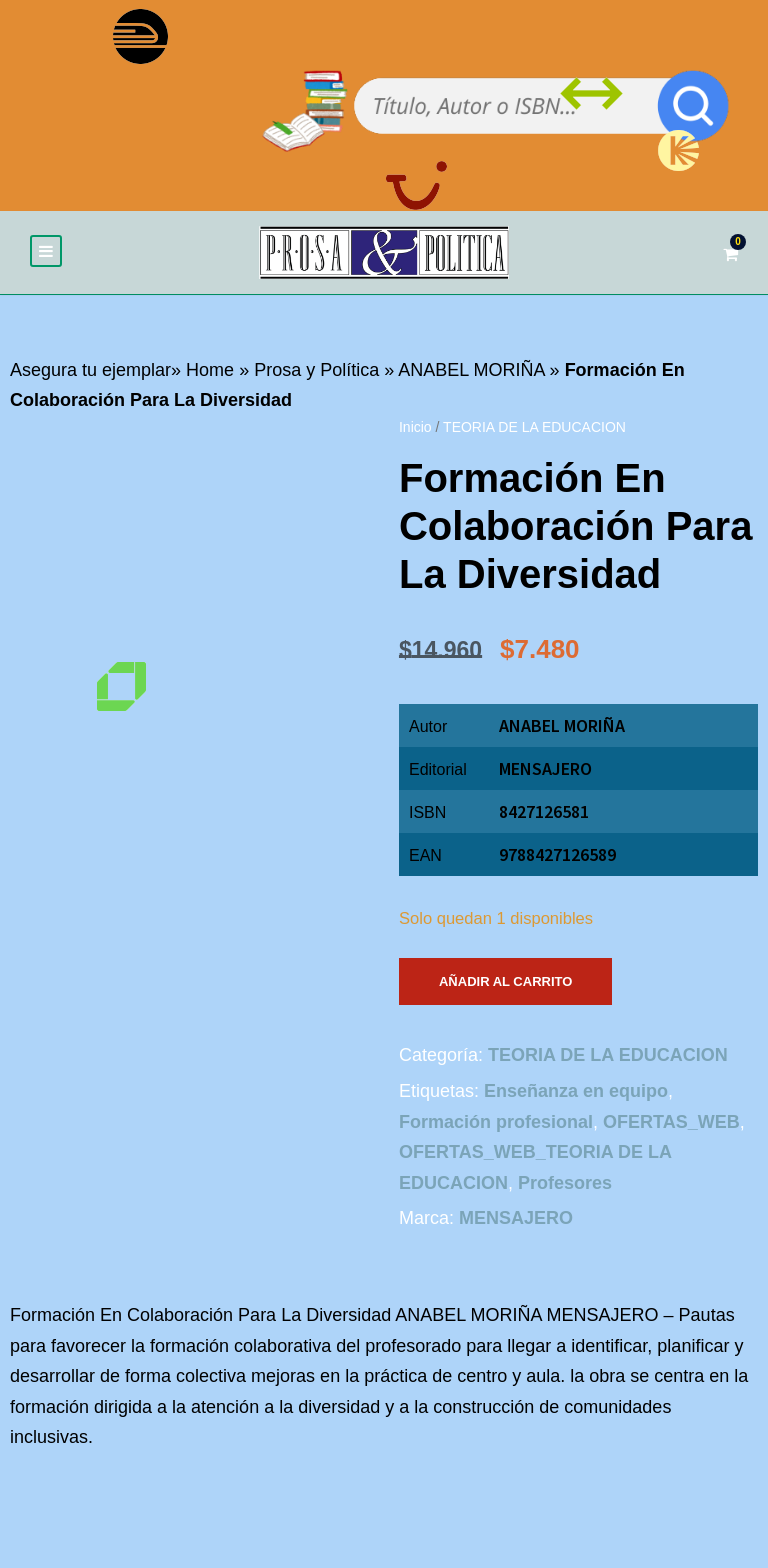 This screenshot has height=1568, width=768. Describe the element at coordinates (121, 686) in the screenshot. I see `aqua security company logo` at that location.